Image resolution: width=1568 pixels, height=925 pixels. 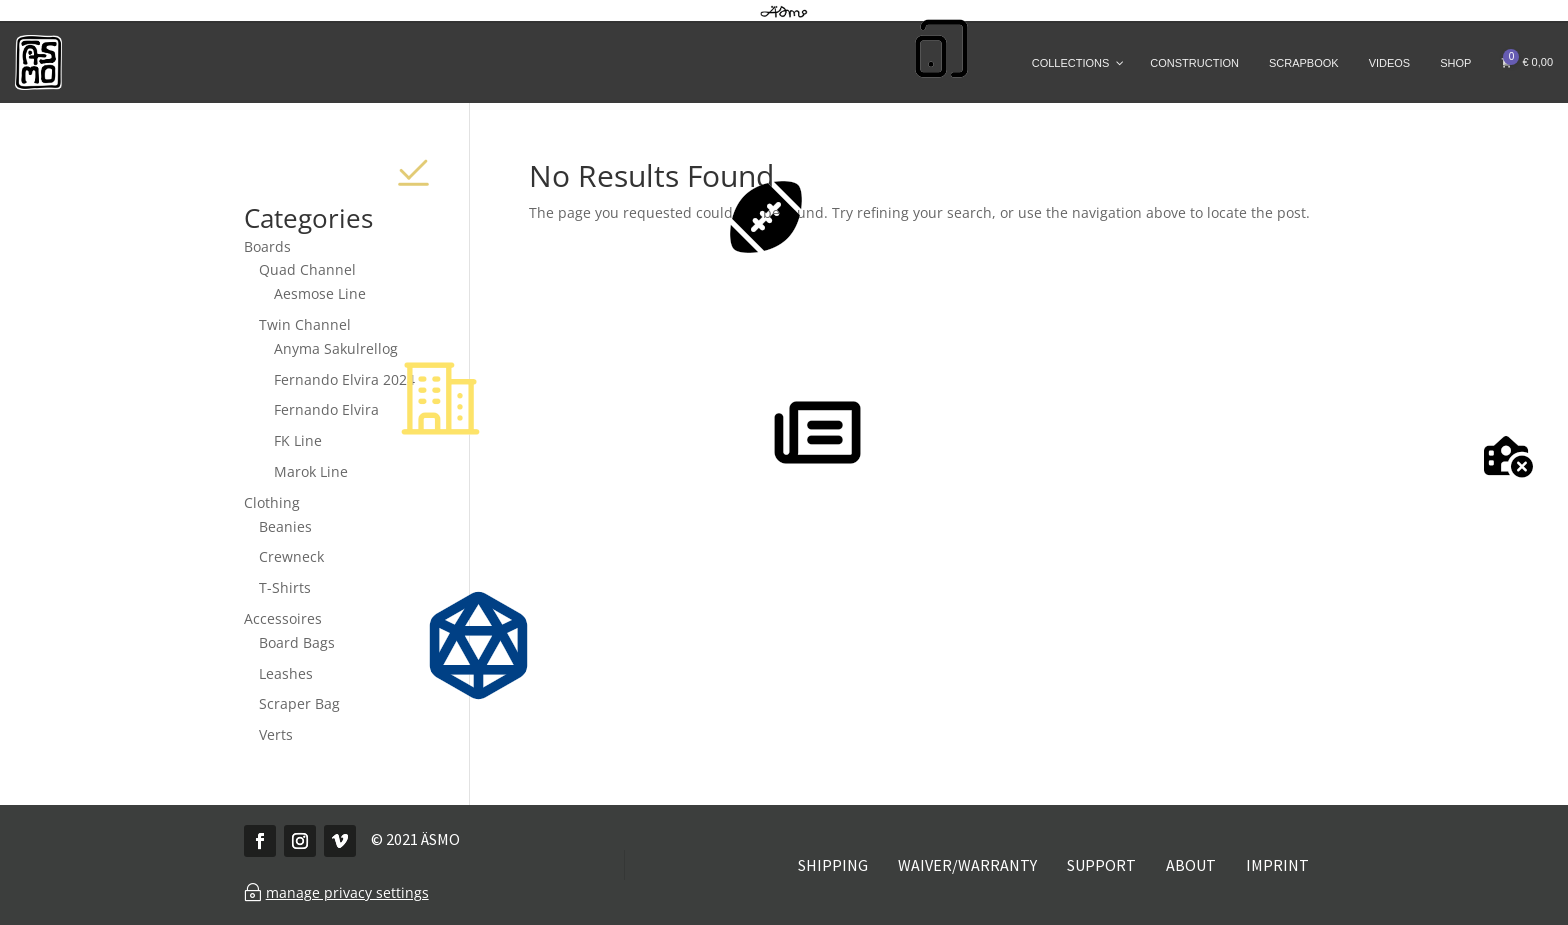 I want to click on school or educational institution is closed, so click(x=1508, y=455).